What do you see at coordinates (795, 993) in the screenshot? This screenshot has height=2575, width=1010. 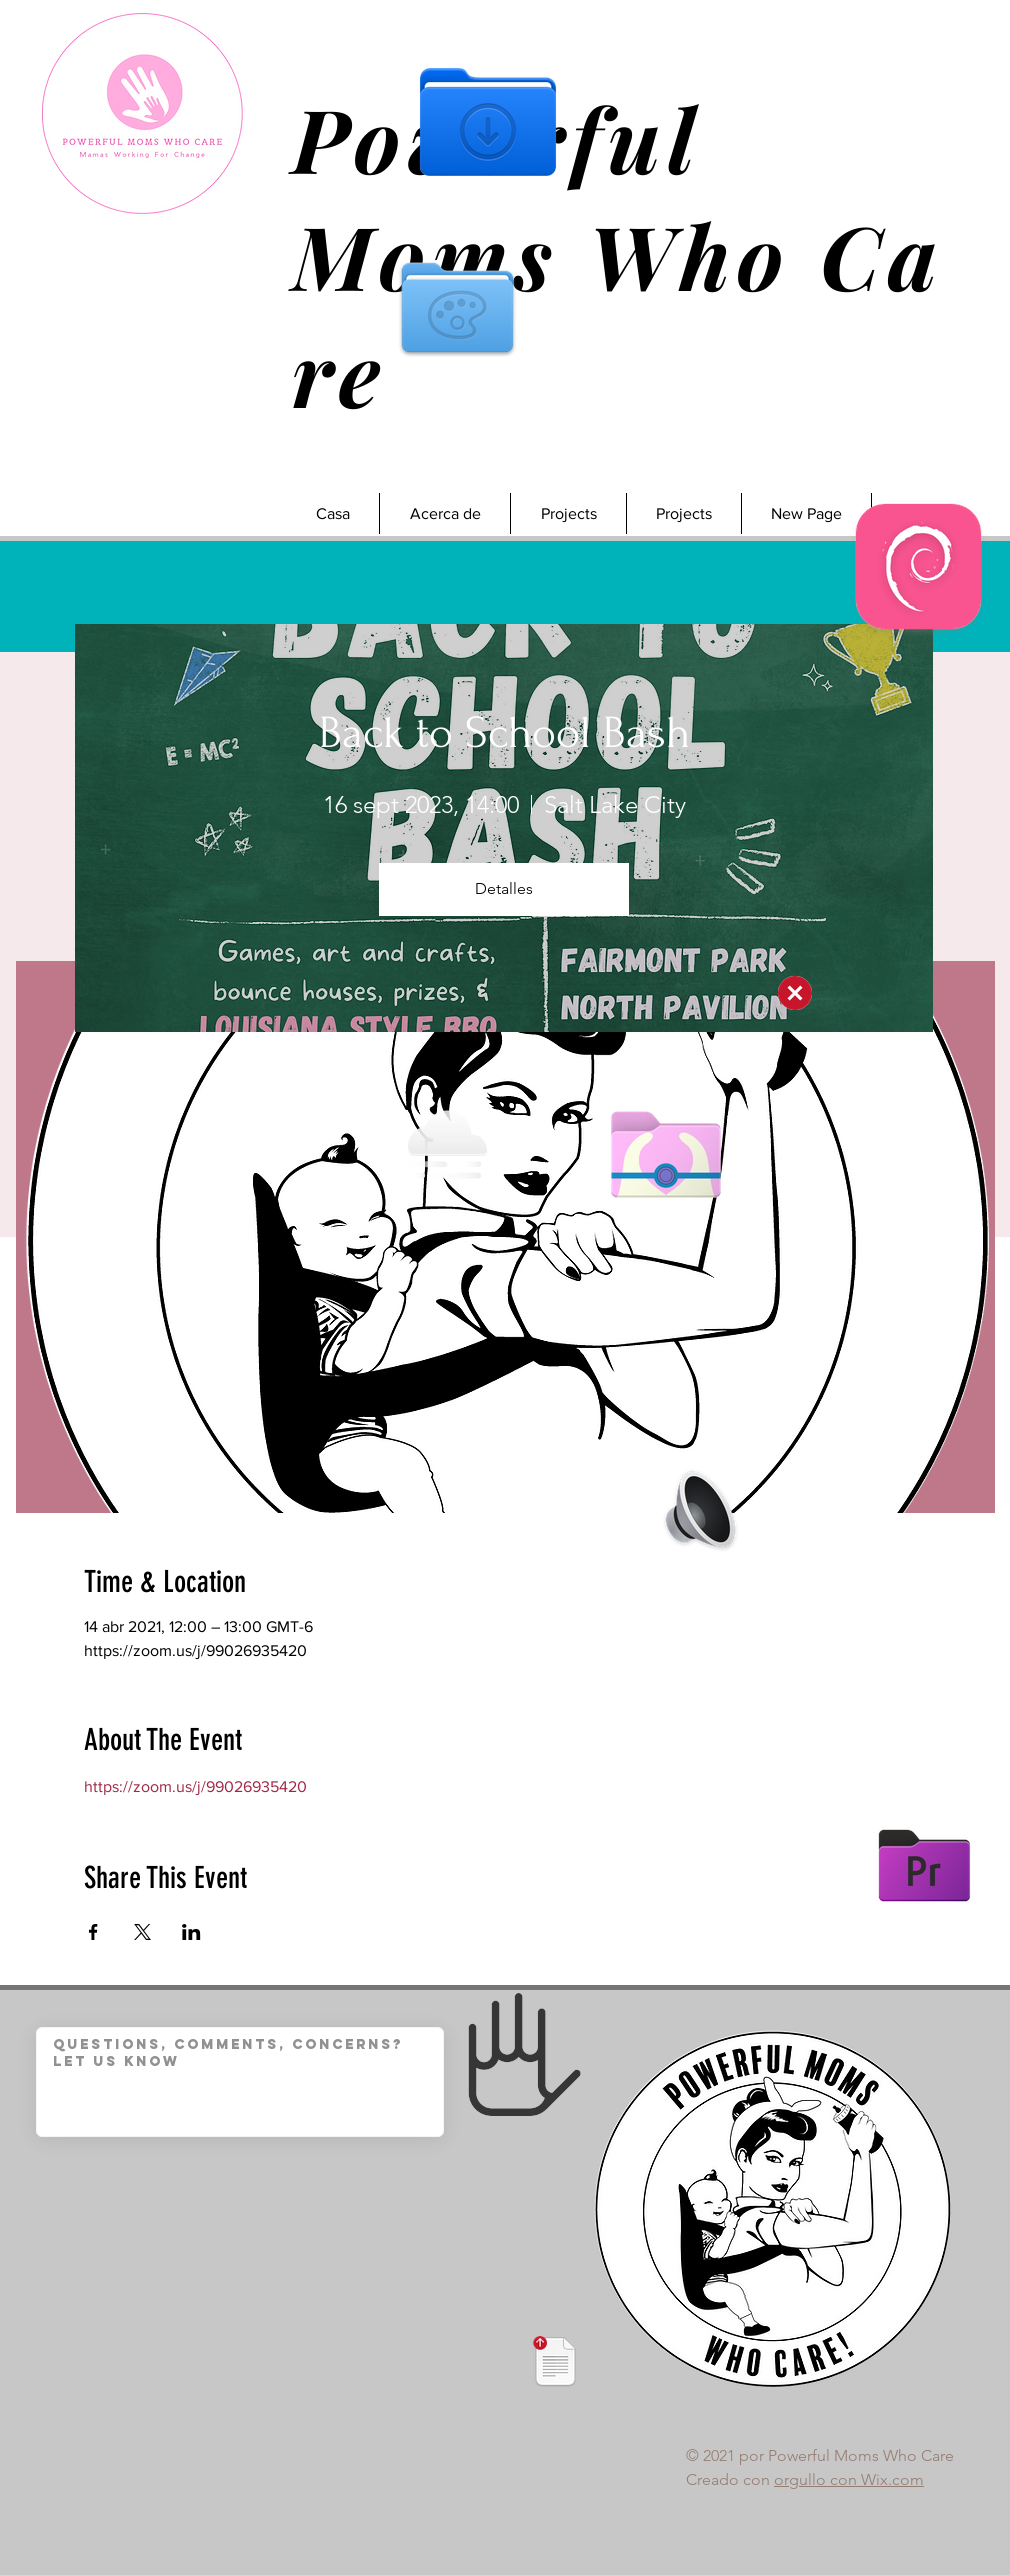 I see `cancel the current calculation` at bounding box center [795, 993].